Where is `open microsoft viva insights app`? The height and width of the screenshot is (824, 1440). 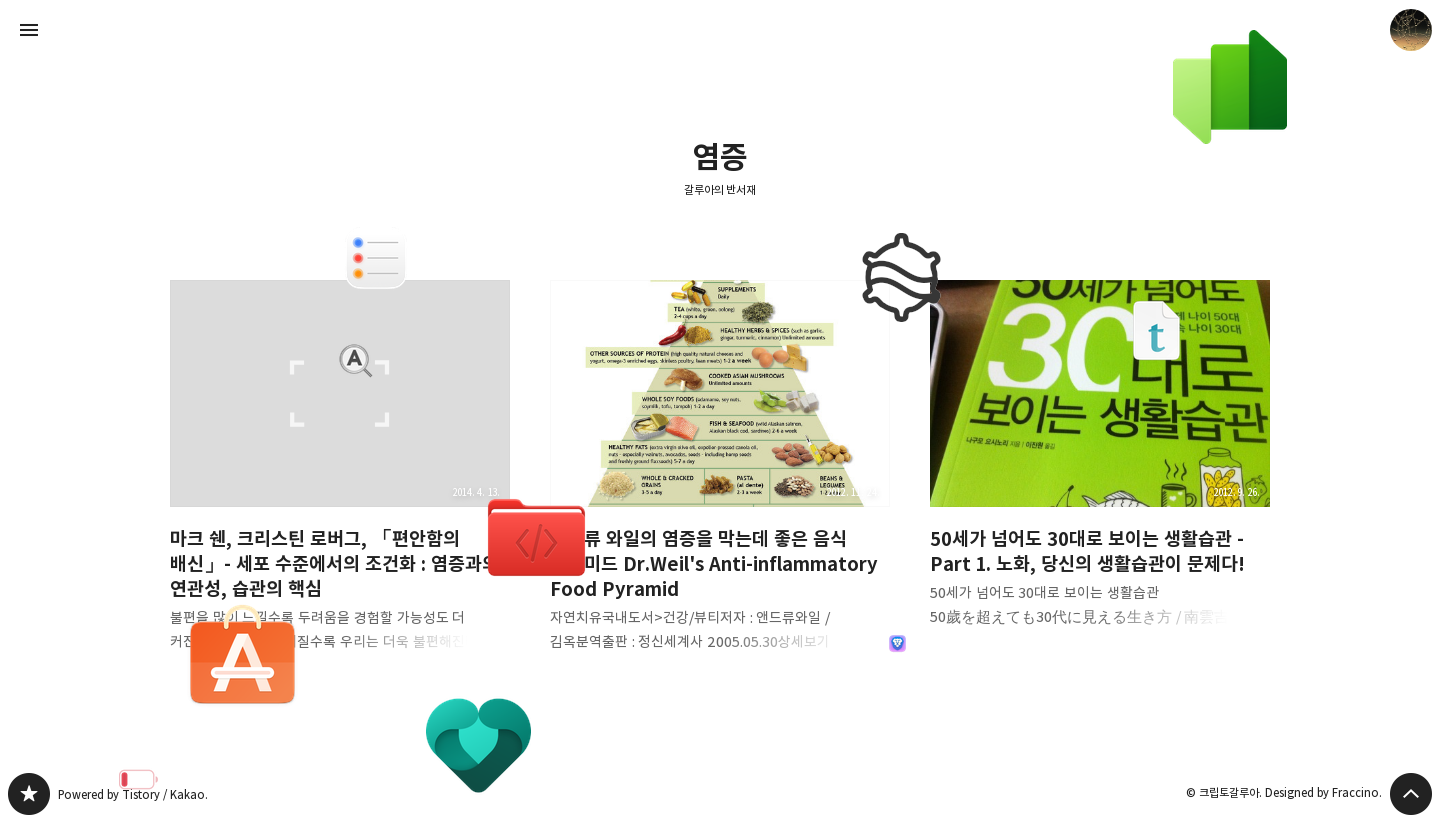 open microsoft viva insights app is located at coordinates (1230, 87).